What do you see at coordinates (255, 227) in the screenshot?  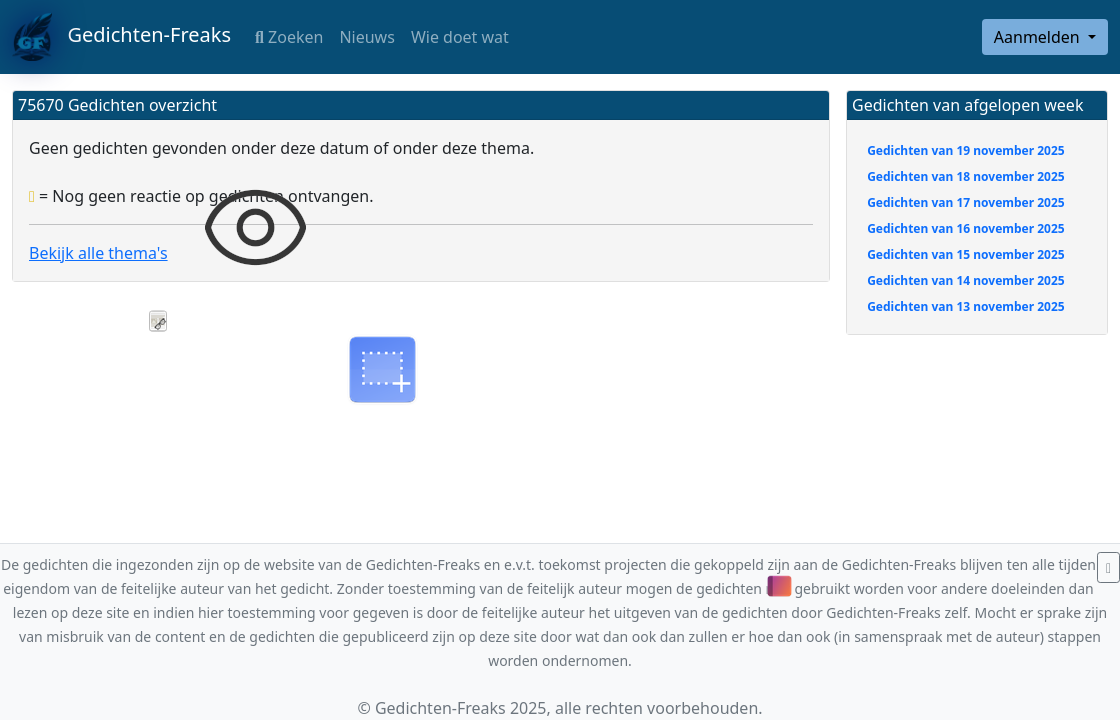 I see `access display settings` at bounding box center [255, 227].